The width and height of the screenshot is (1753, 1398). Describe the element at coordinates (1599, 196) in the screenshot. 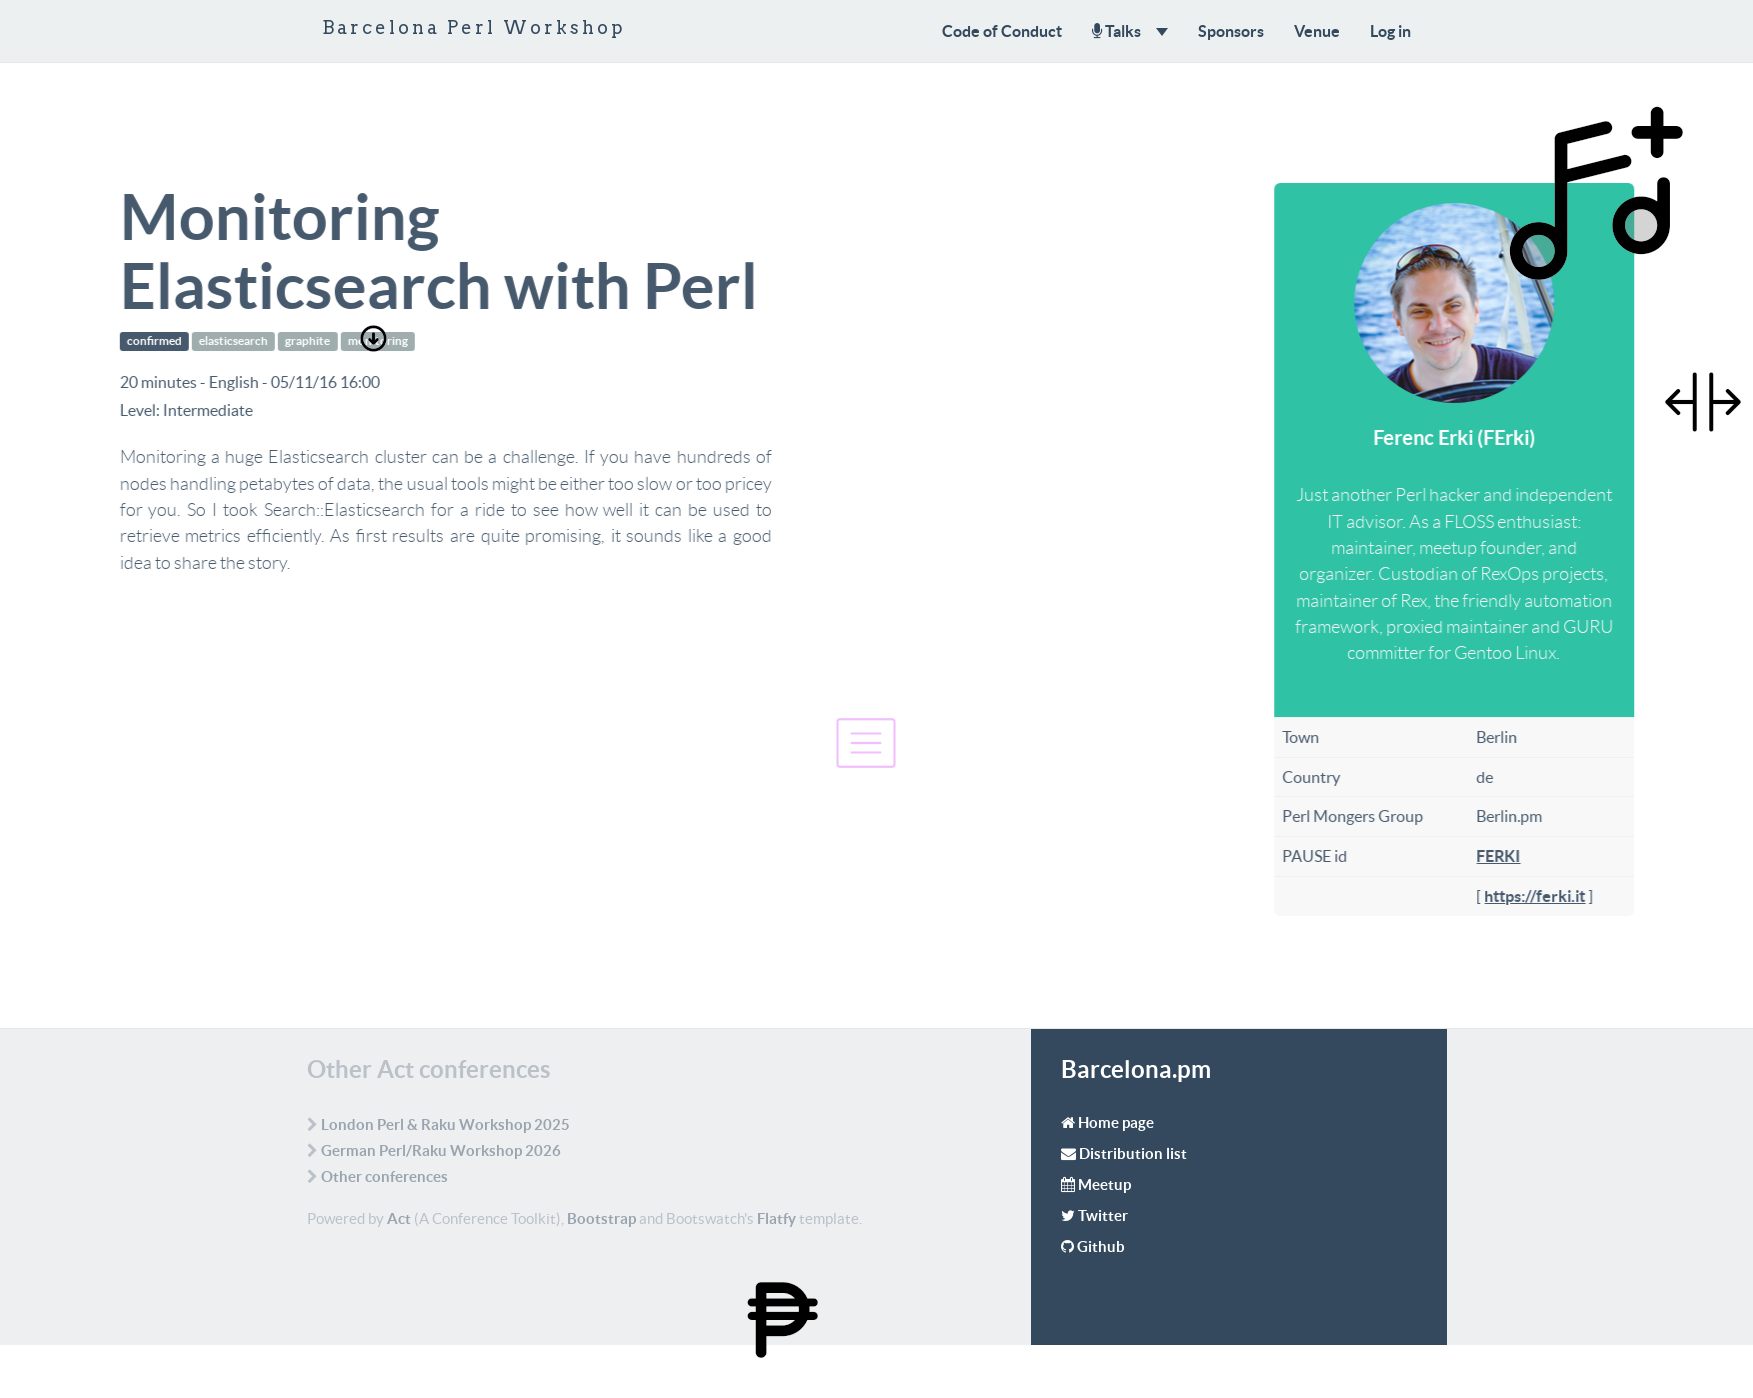

I see `add a new song to your library` at that location.